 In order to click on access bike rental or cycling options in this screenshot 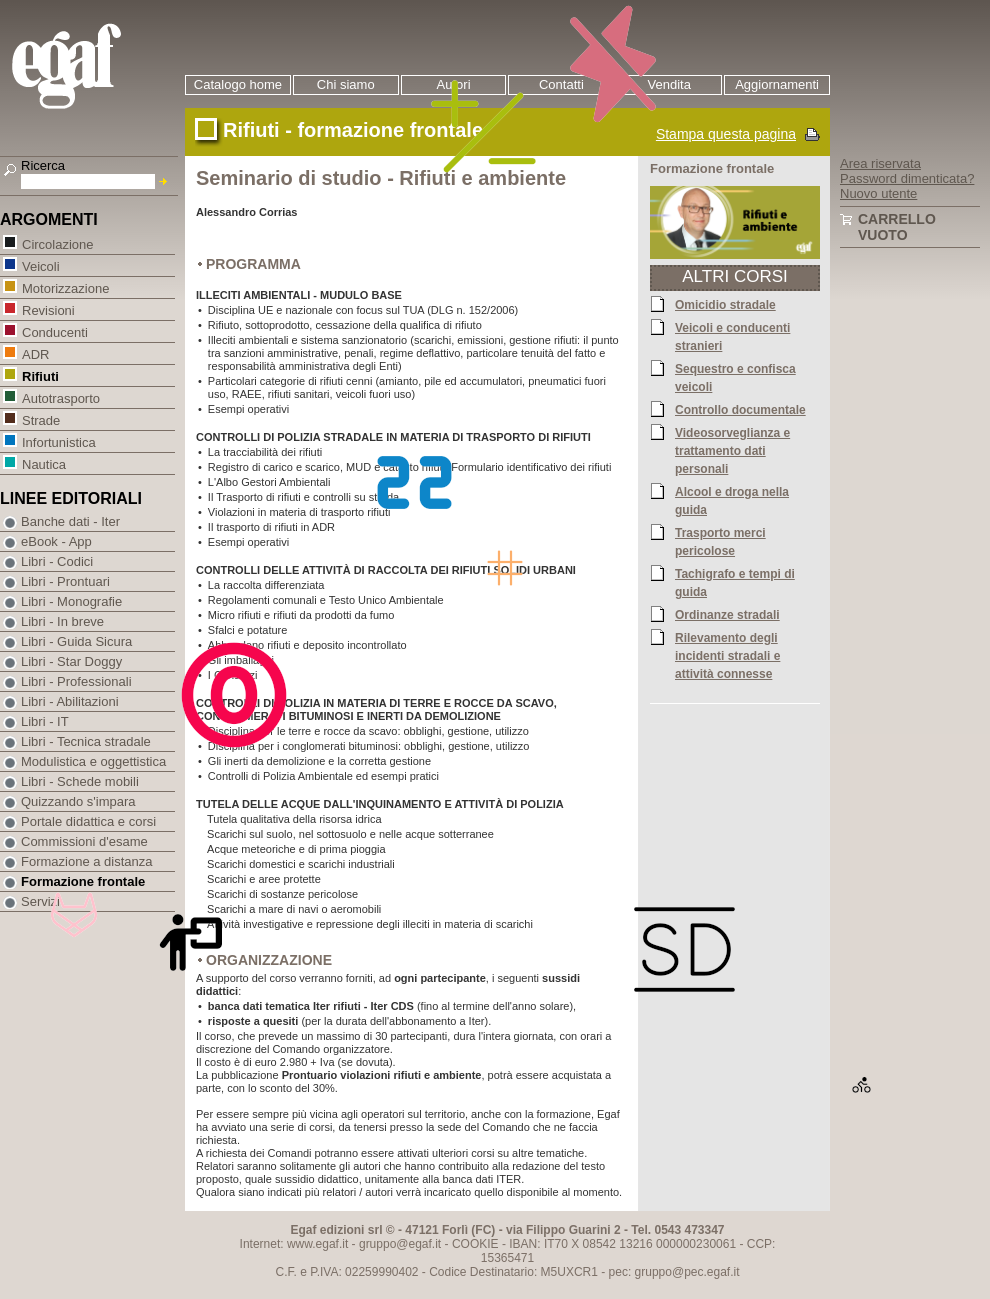, I will do `click(861, 1085)`.